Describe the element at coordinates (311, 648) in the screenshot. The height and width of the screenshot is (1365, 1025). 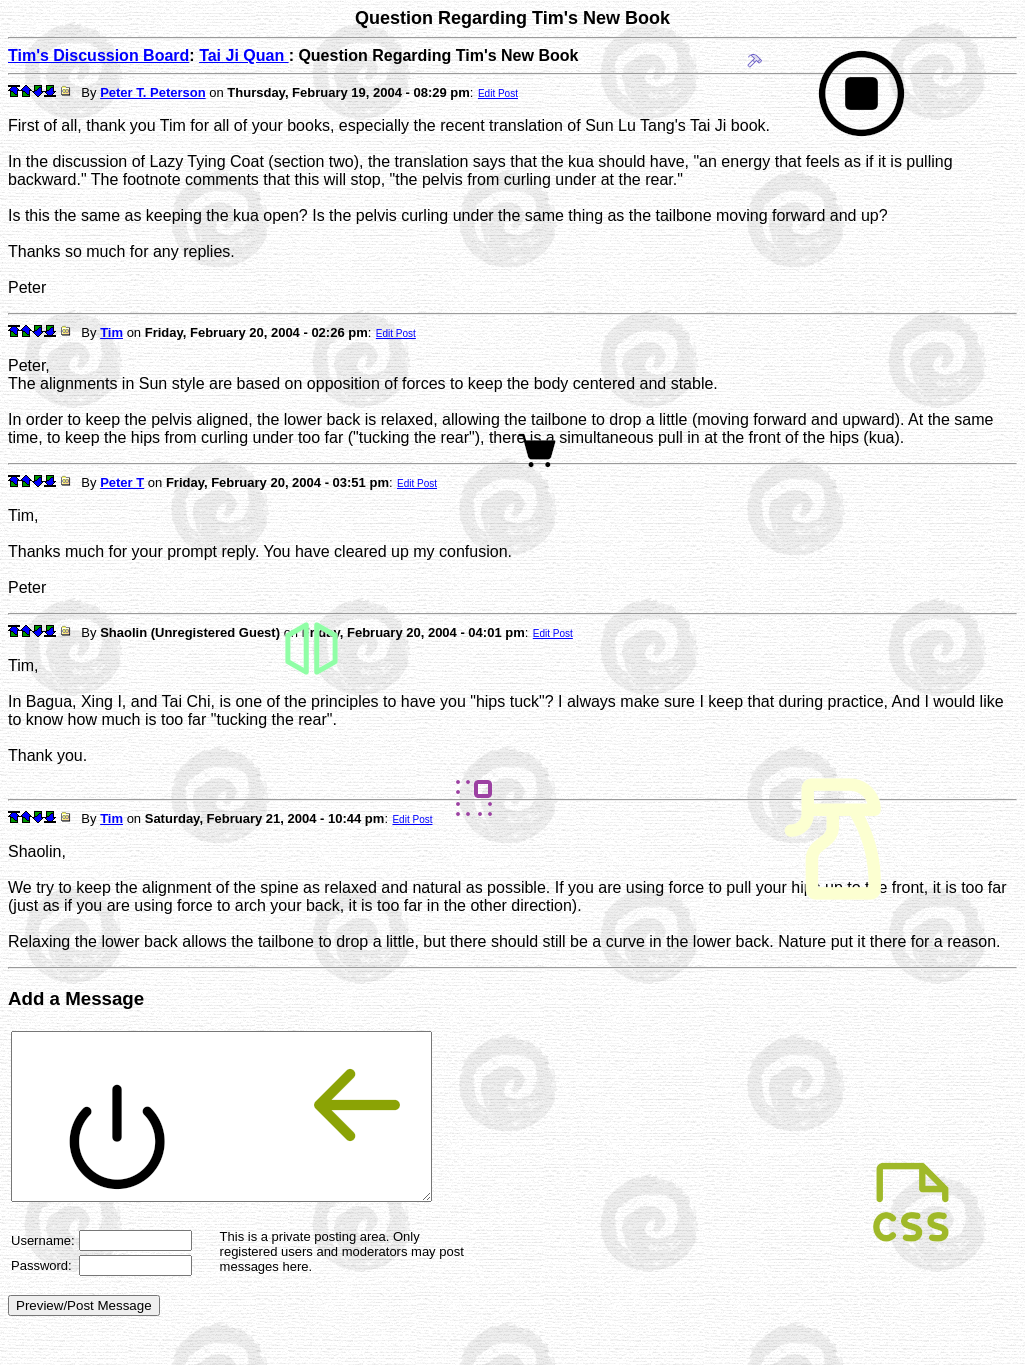
I see `MetaBrainz logo` at that location.